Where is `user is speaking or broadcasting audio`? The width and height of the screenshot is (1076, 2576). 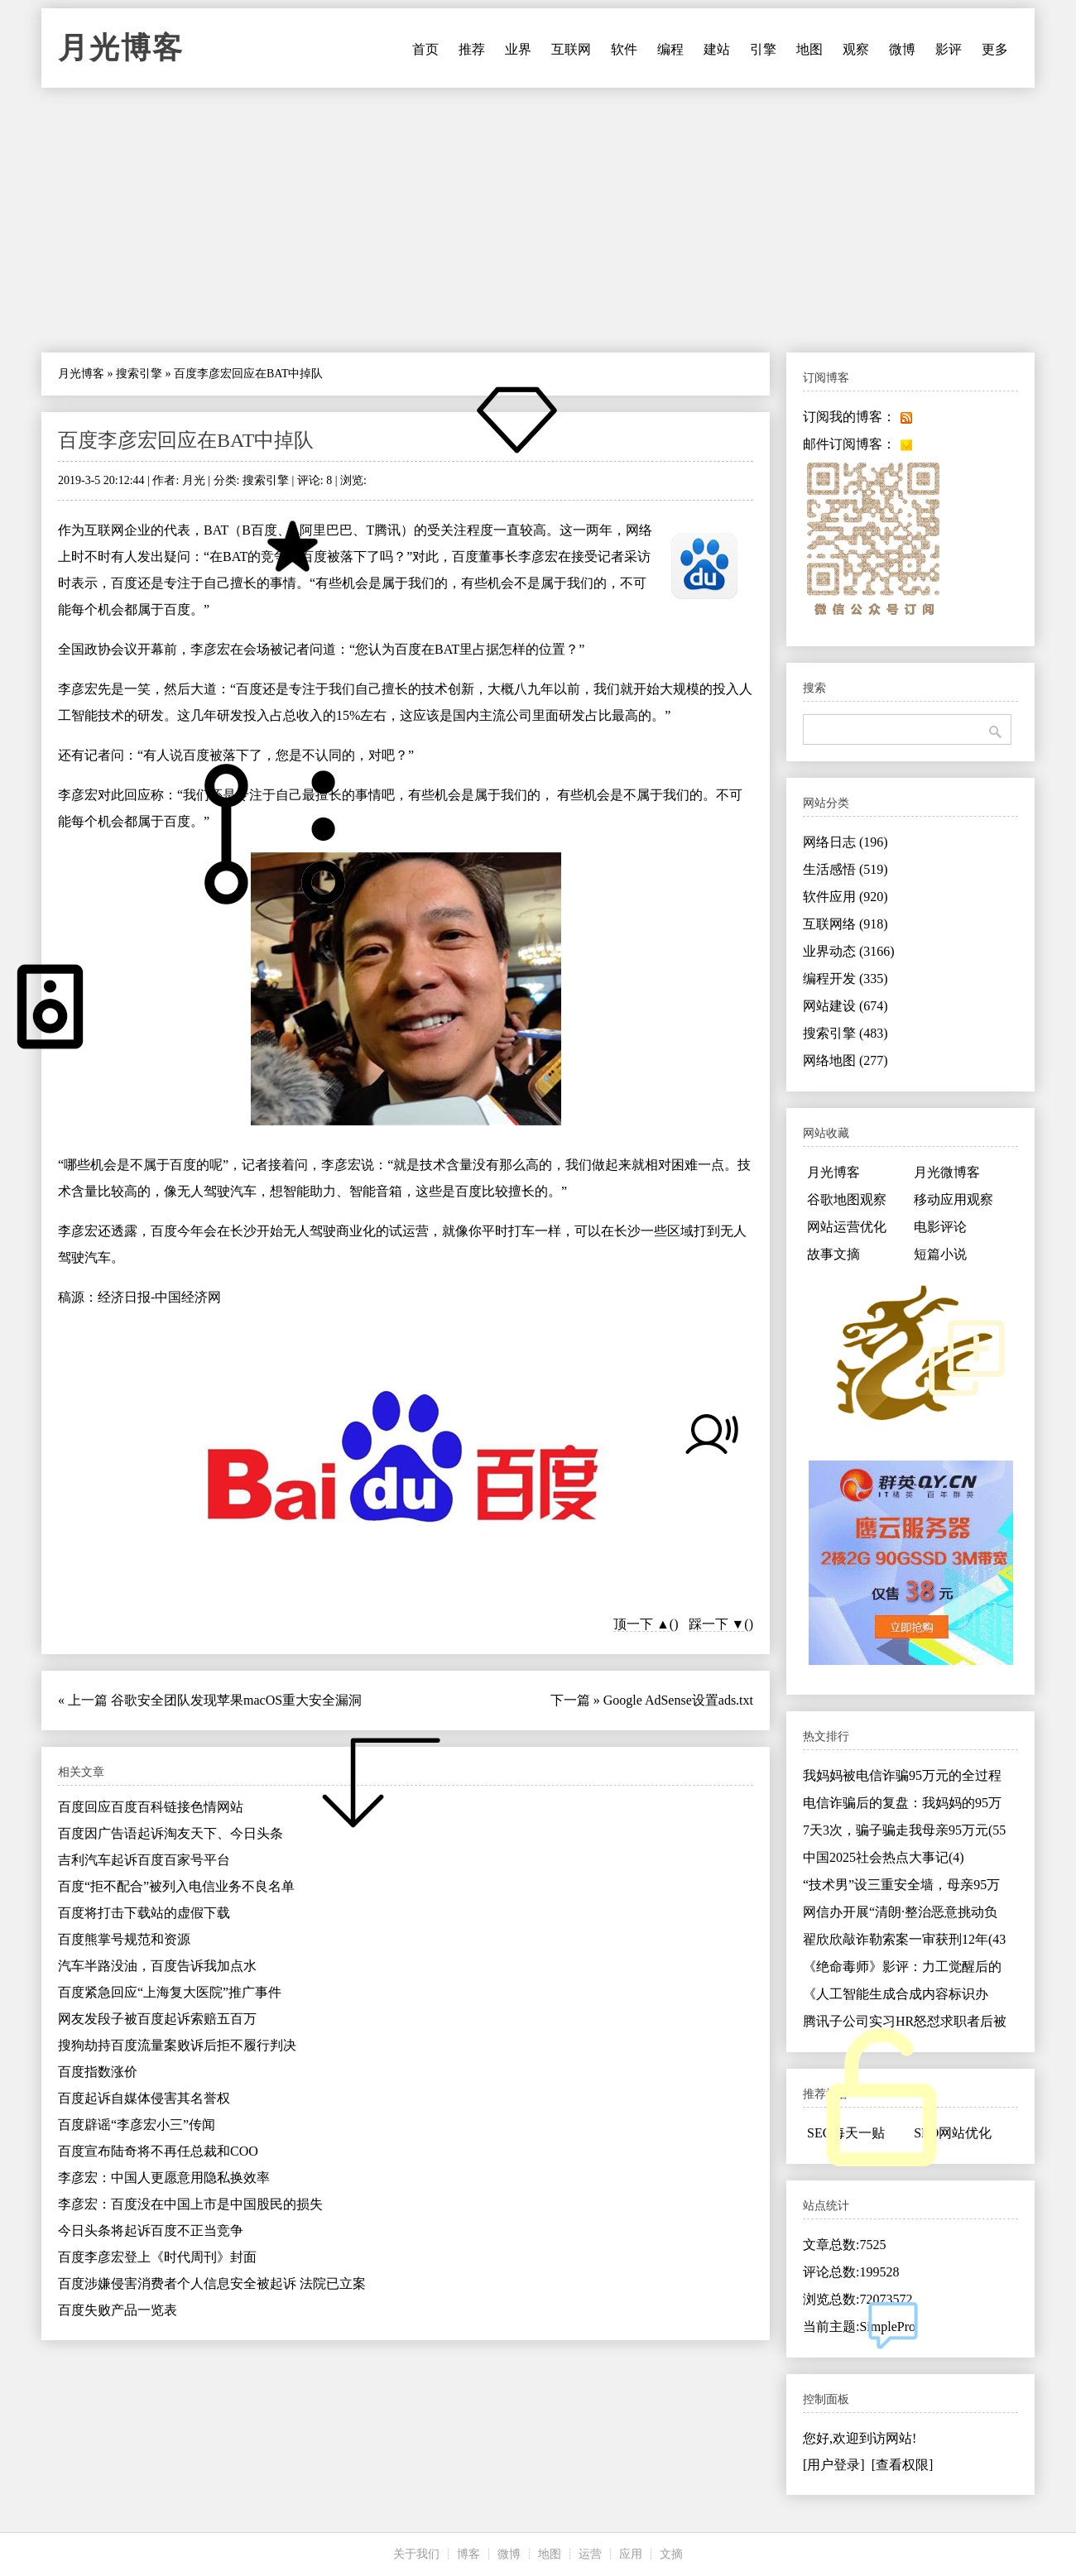
user is speaking or broadcasting audio is located at coordinates (711, 1434).